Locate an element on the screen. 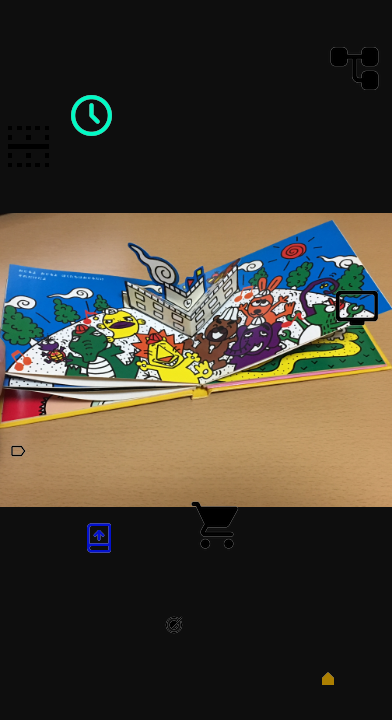  upload a book or document is located at coordinates (99, 538).